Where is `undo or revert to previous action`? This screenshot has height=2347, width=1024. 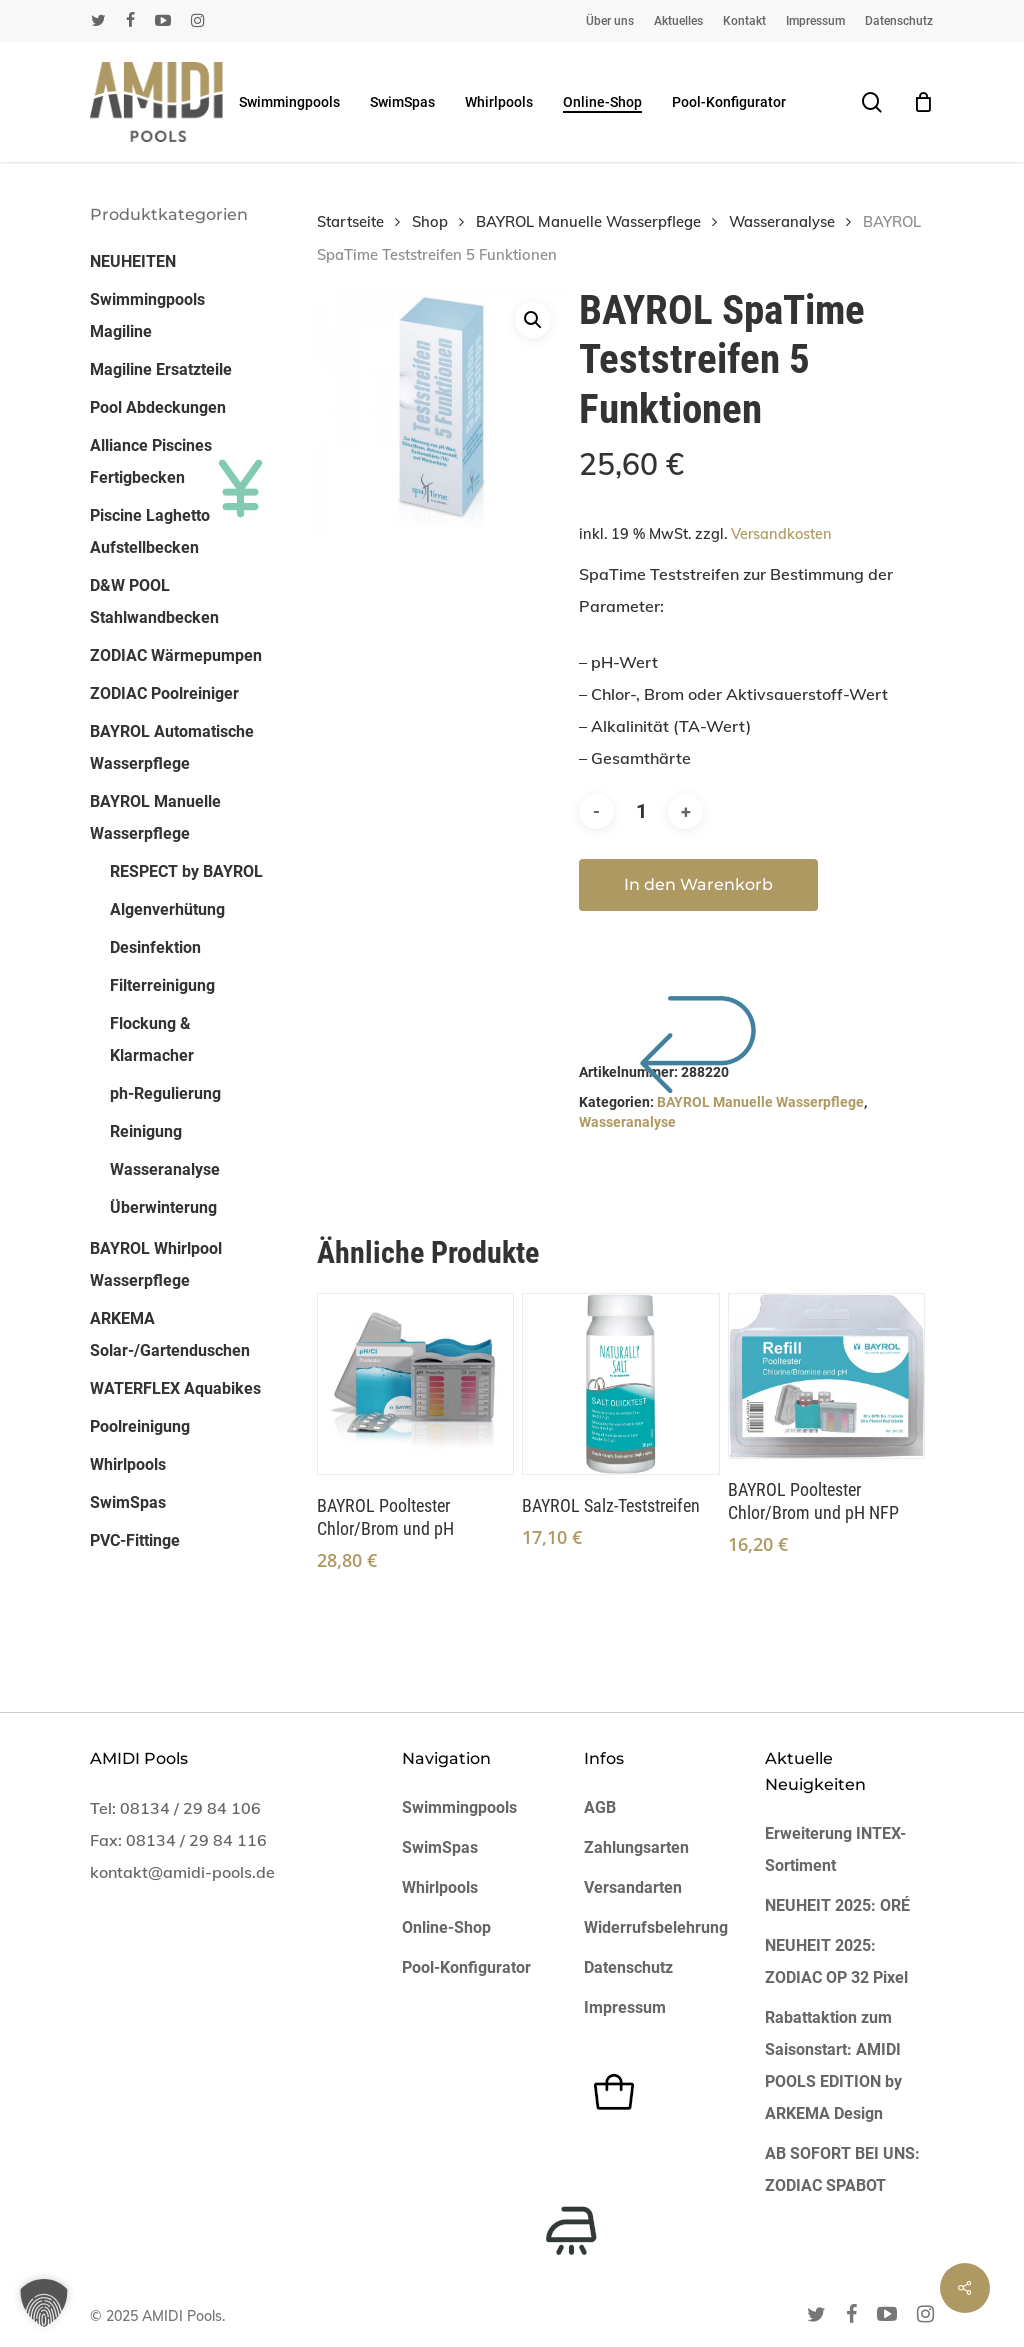
undo or revert to previous action is located at coordinates (698, 1040).